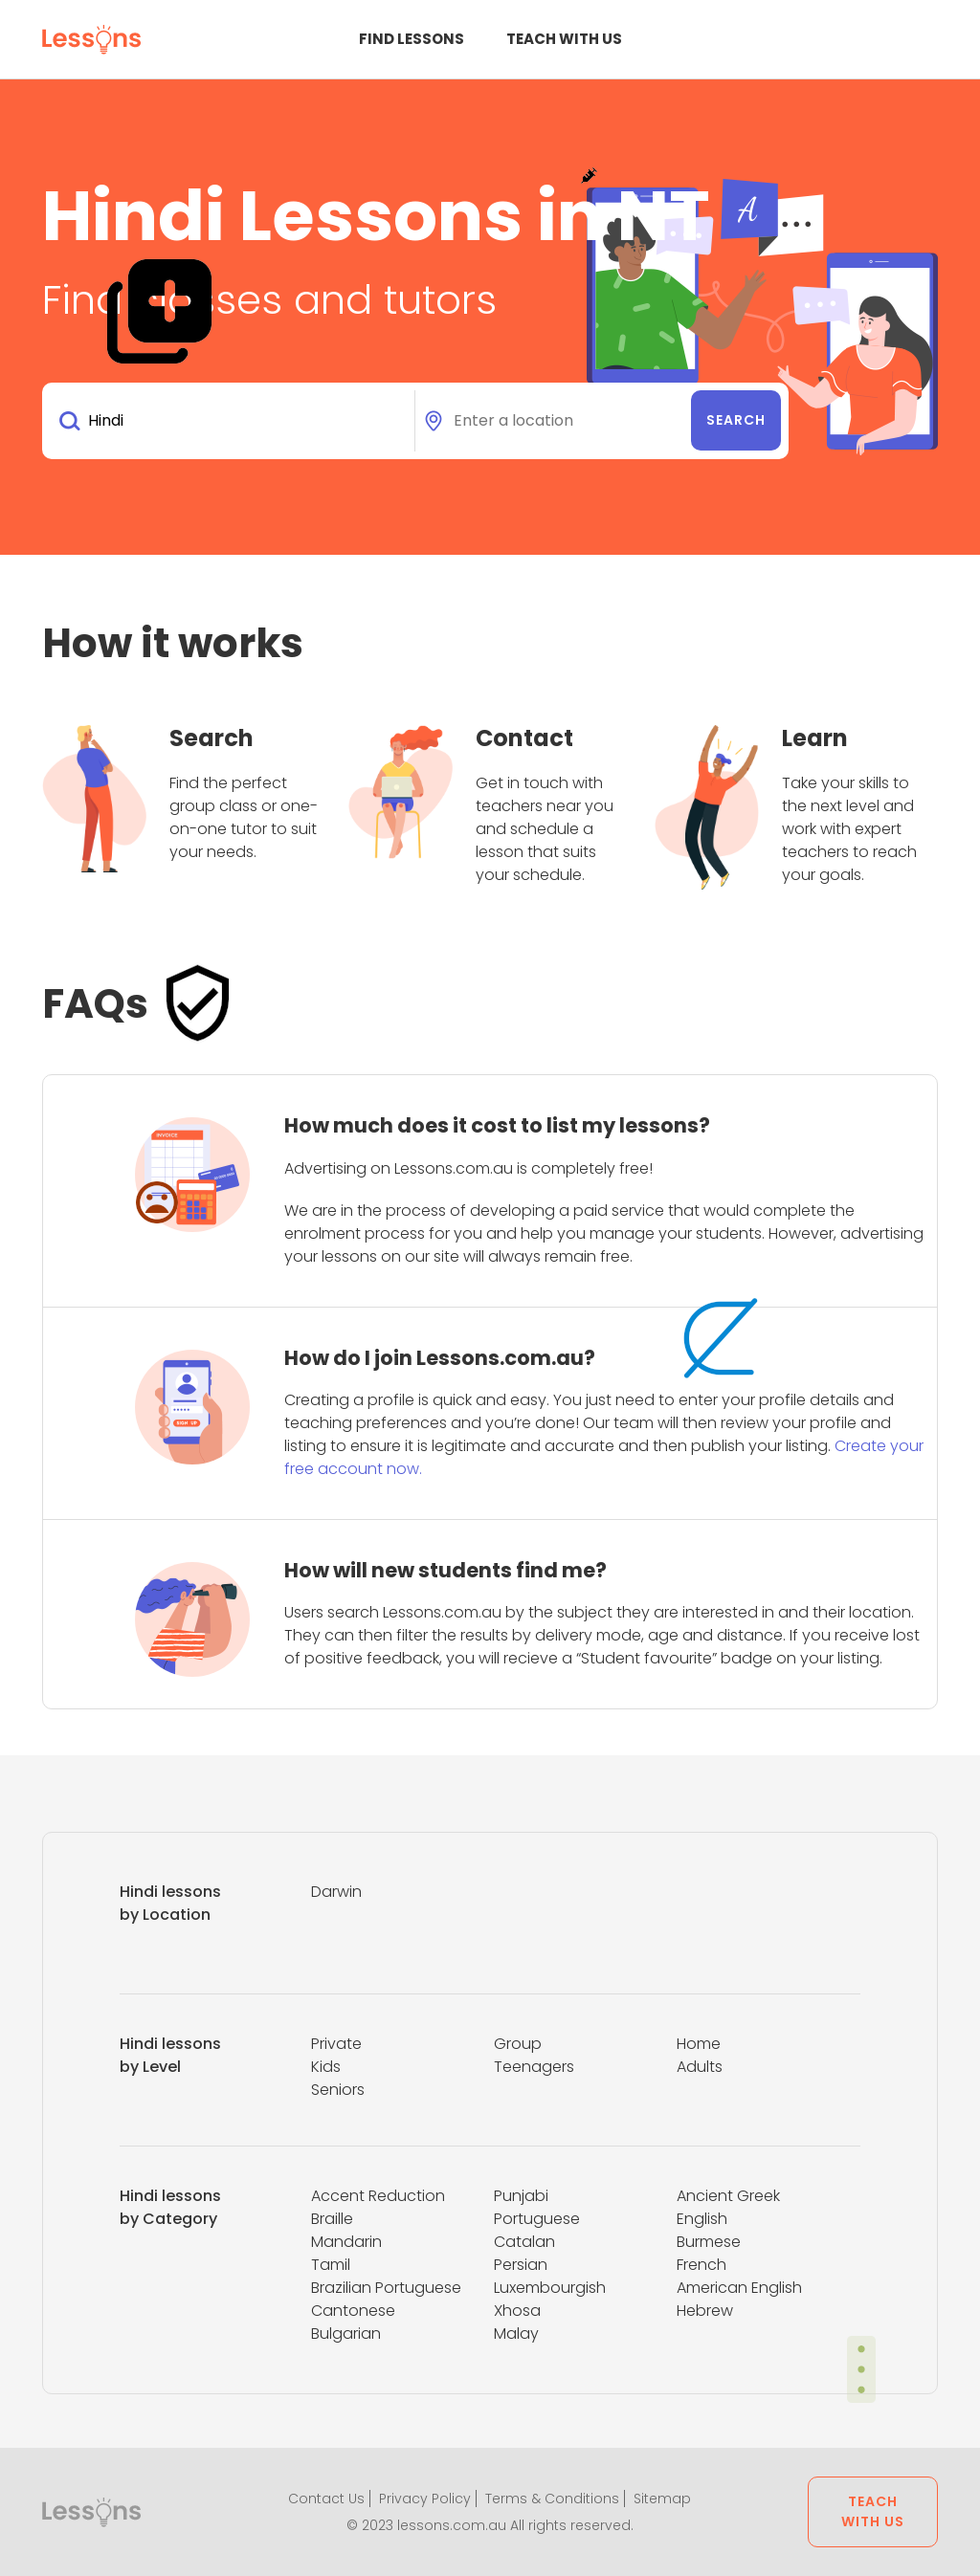 The image size is (980, 2576). What do you see at coordinates (197, 1002) in the screenshot?
I see `indicates a verified or trusted user account` at bounding box center [197, 1002].